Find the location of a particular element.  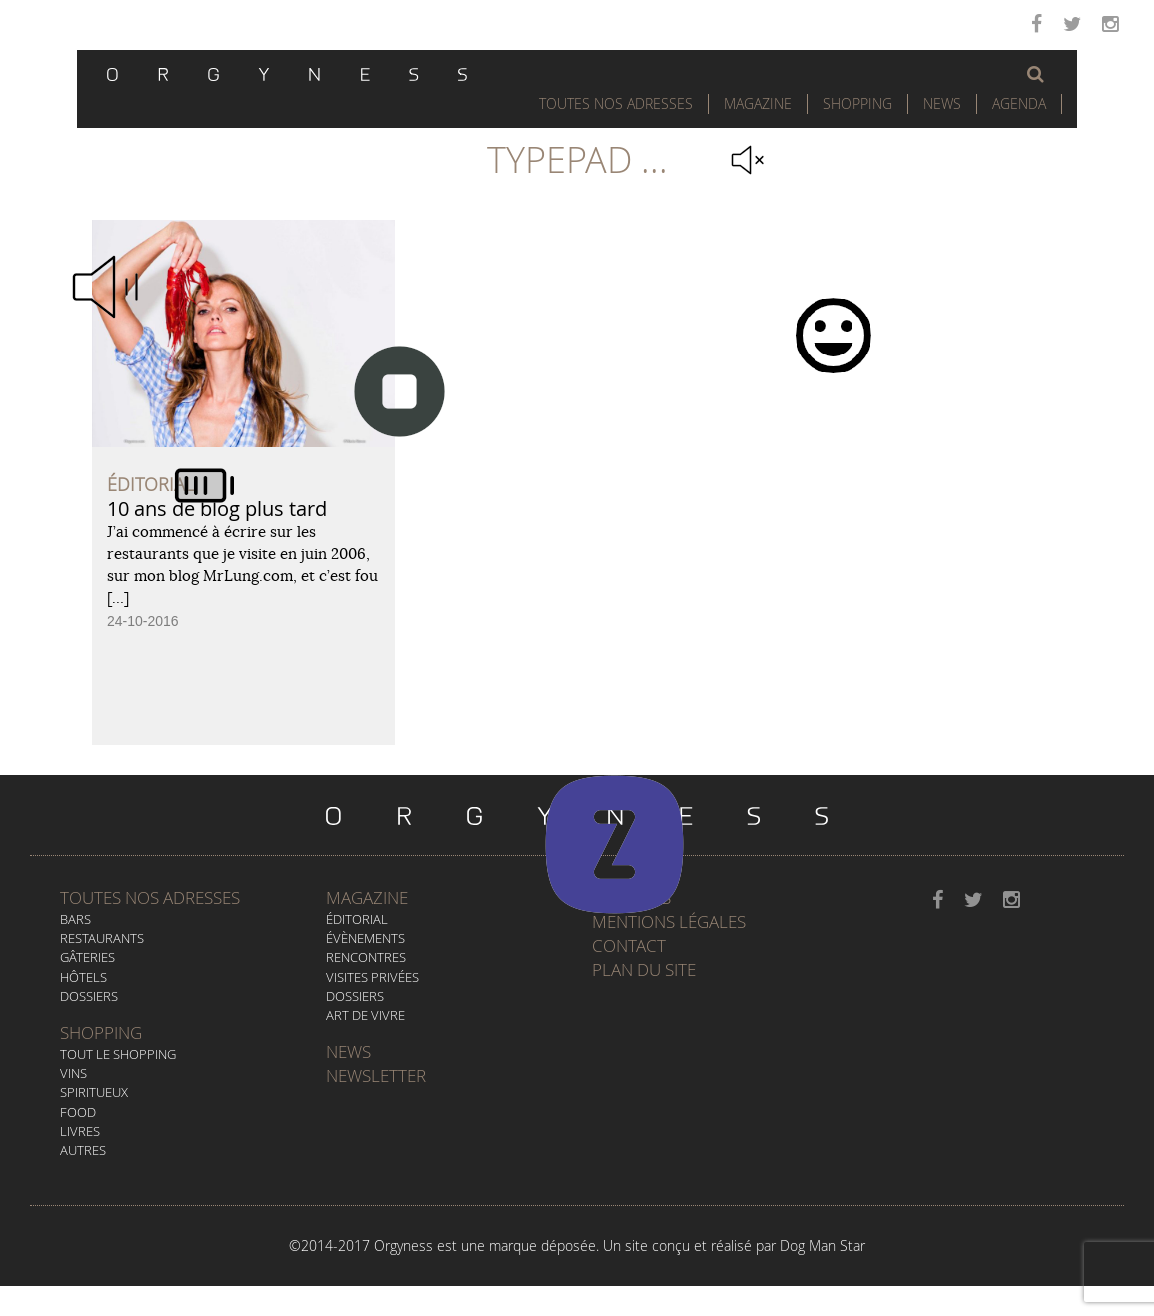

stop playback or recording is located at coordinates (399, 391).